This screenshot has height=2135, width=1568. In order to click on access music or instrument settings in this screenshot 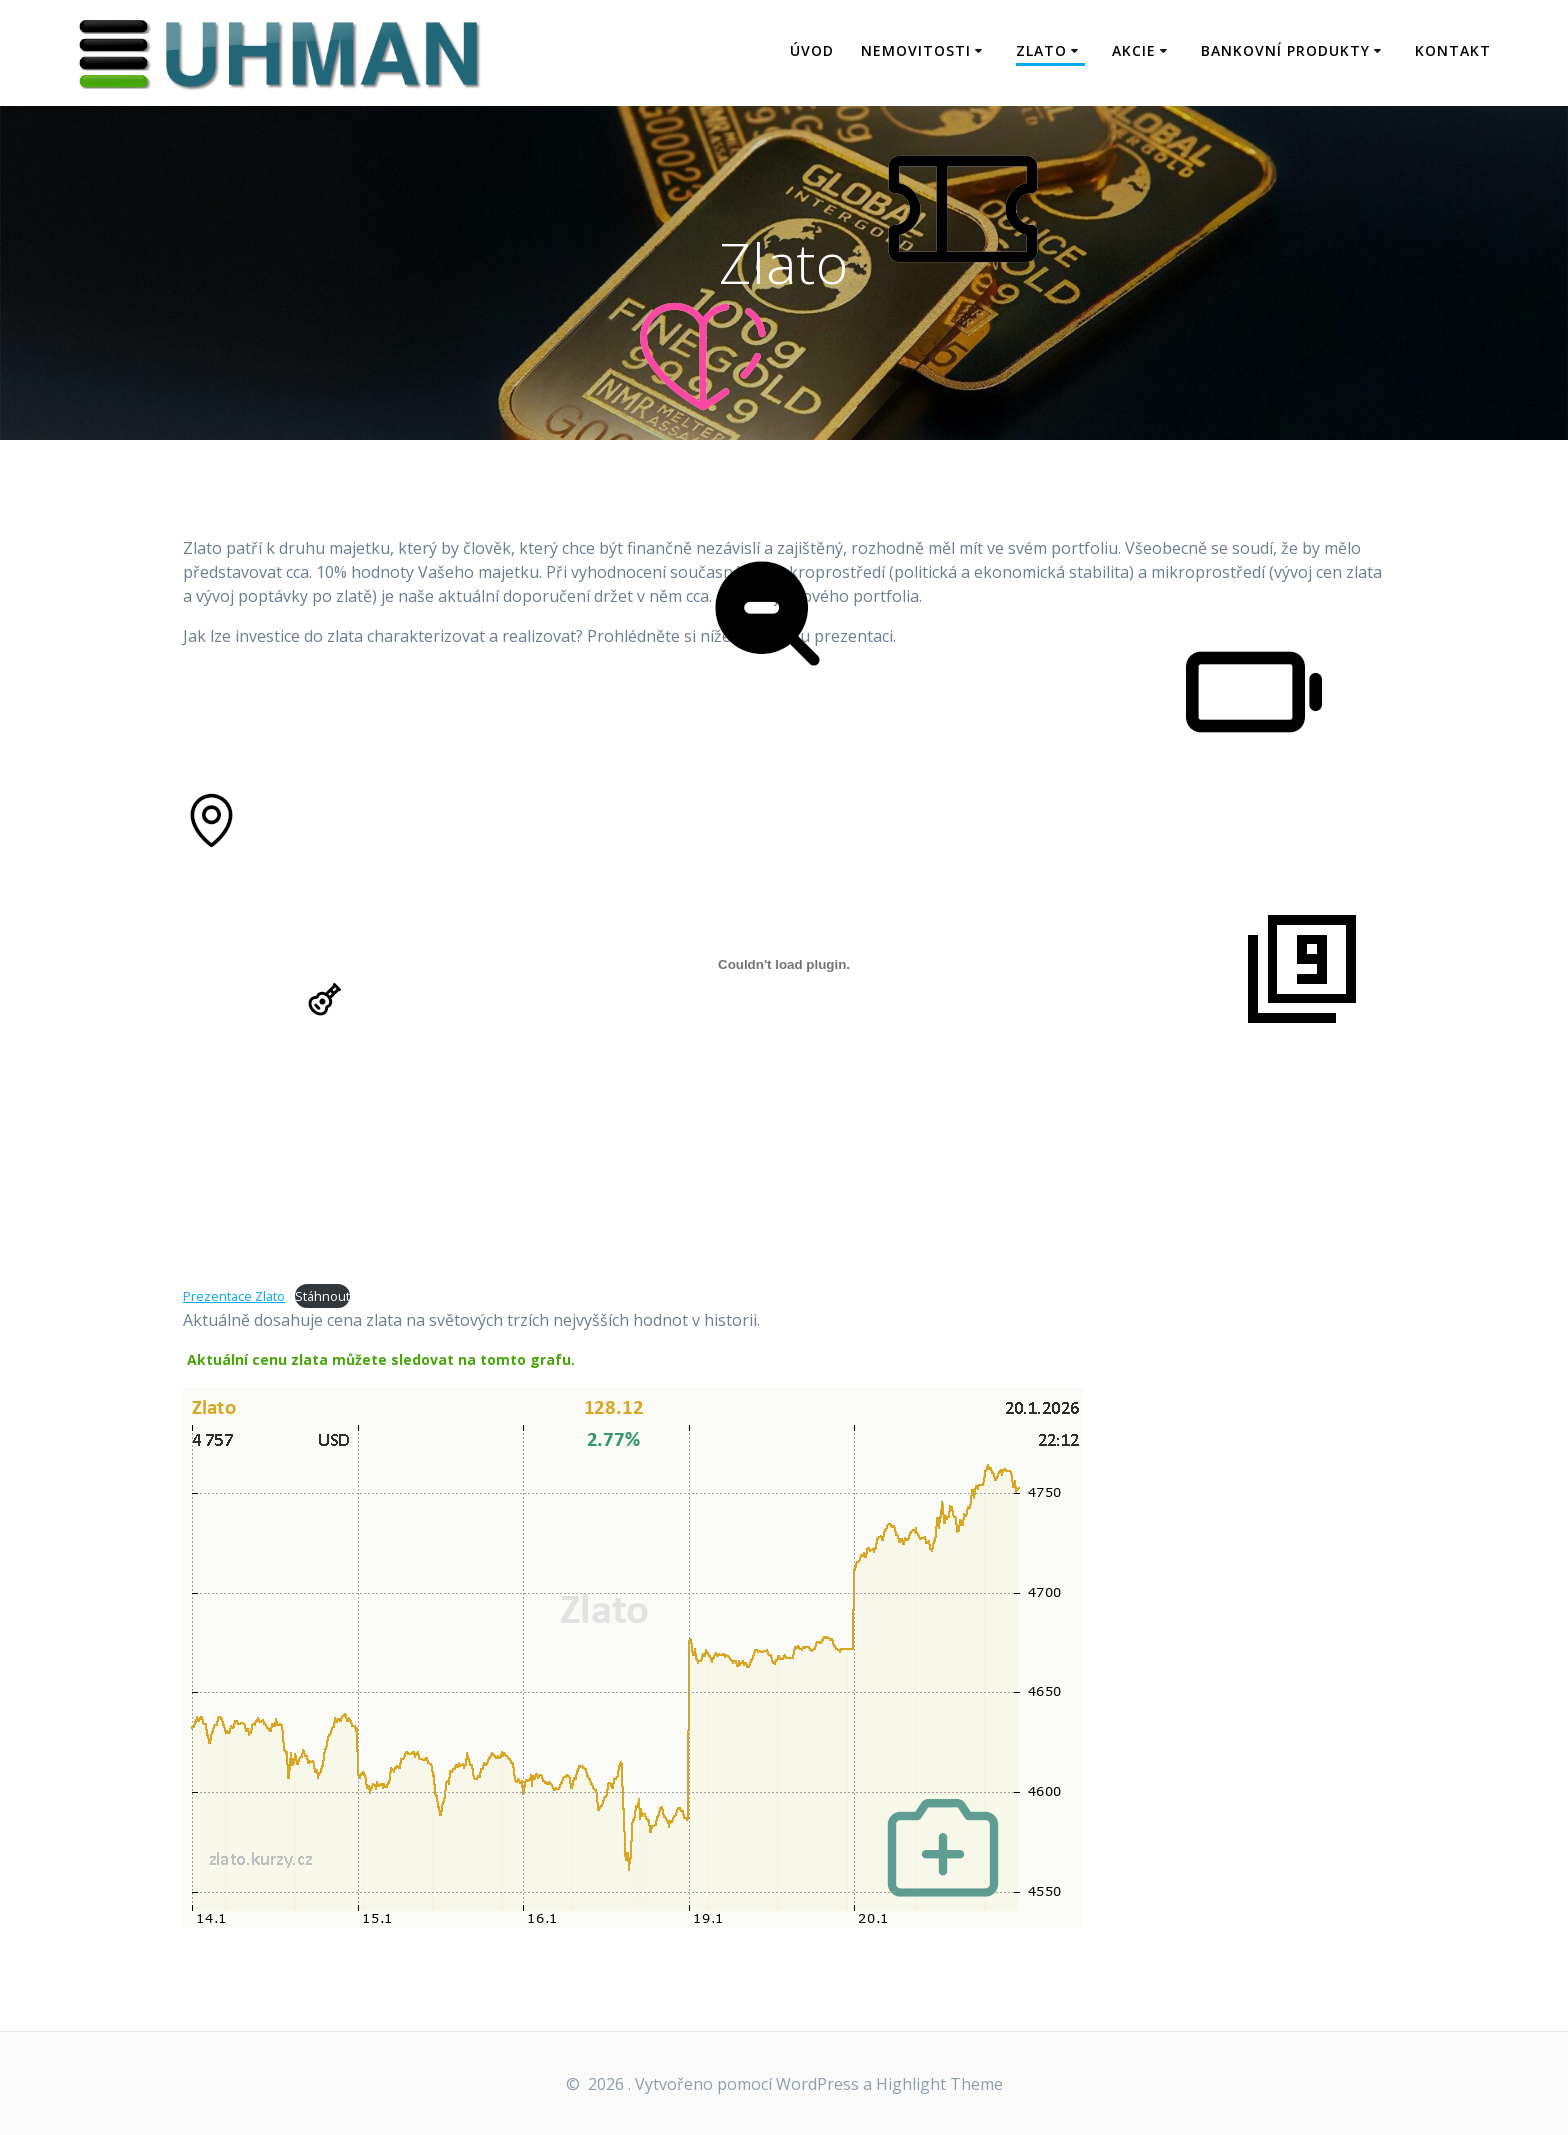, I will do `click(324, 999)`.